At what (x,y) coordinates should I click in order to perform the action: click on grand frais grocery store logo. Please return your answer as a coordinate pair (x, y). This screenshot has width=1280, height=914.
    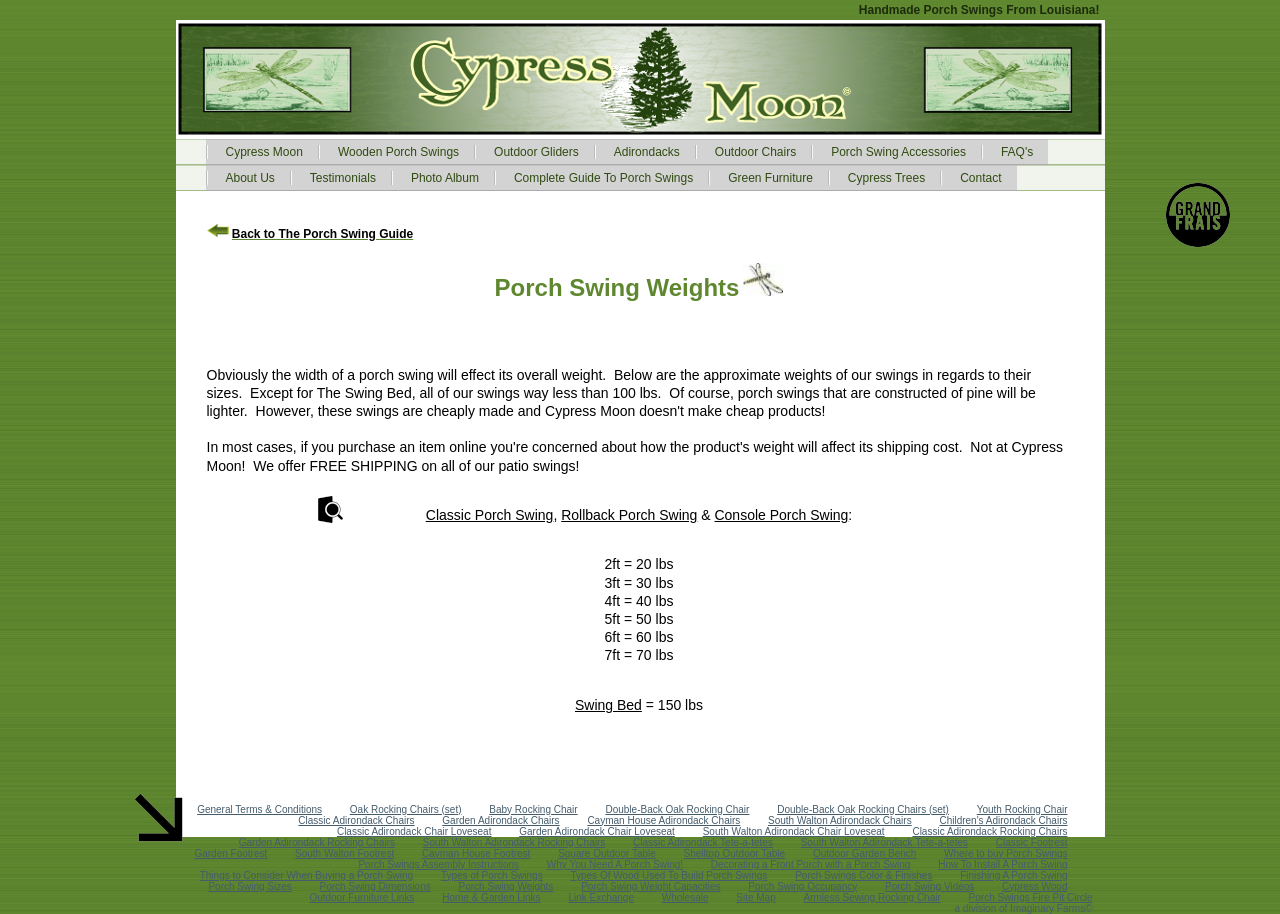
    Looking at the image, I should click on (1198, 215).